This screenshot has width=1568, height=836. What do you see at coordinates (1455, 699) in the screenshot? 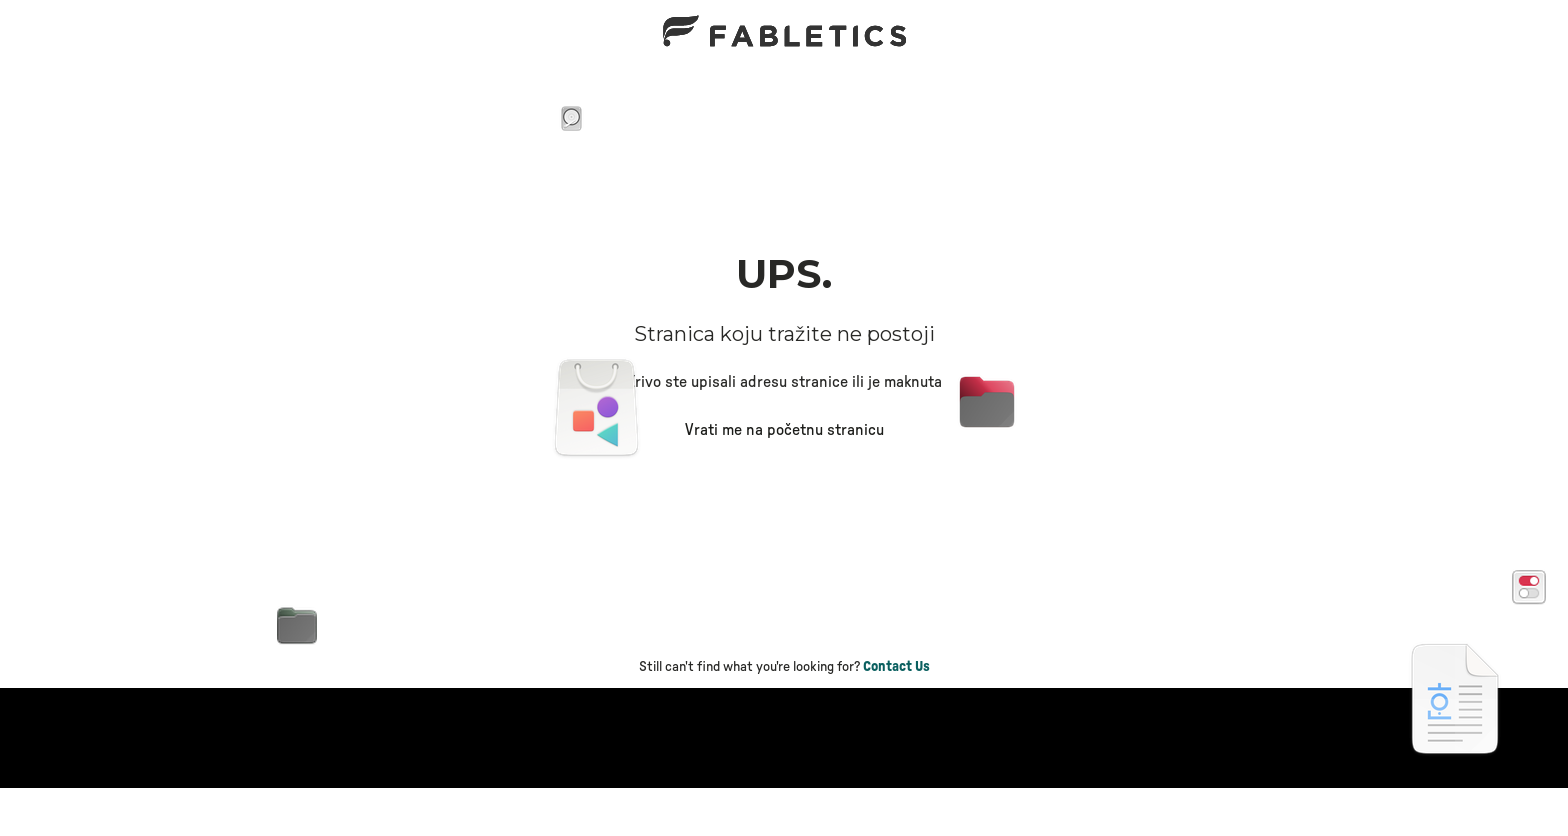
I see `hancom hangul word processor document file` at bounding box center [1455, 699].